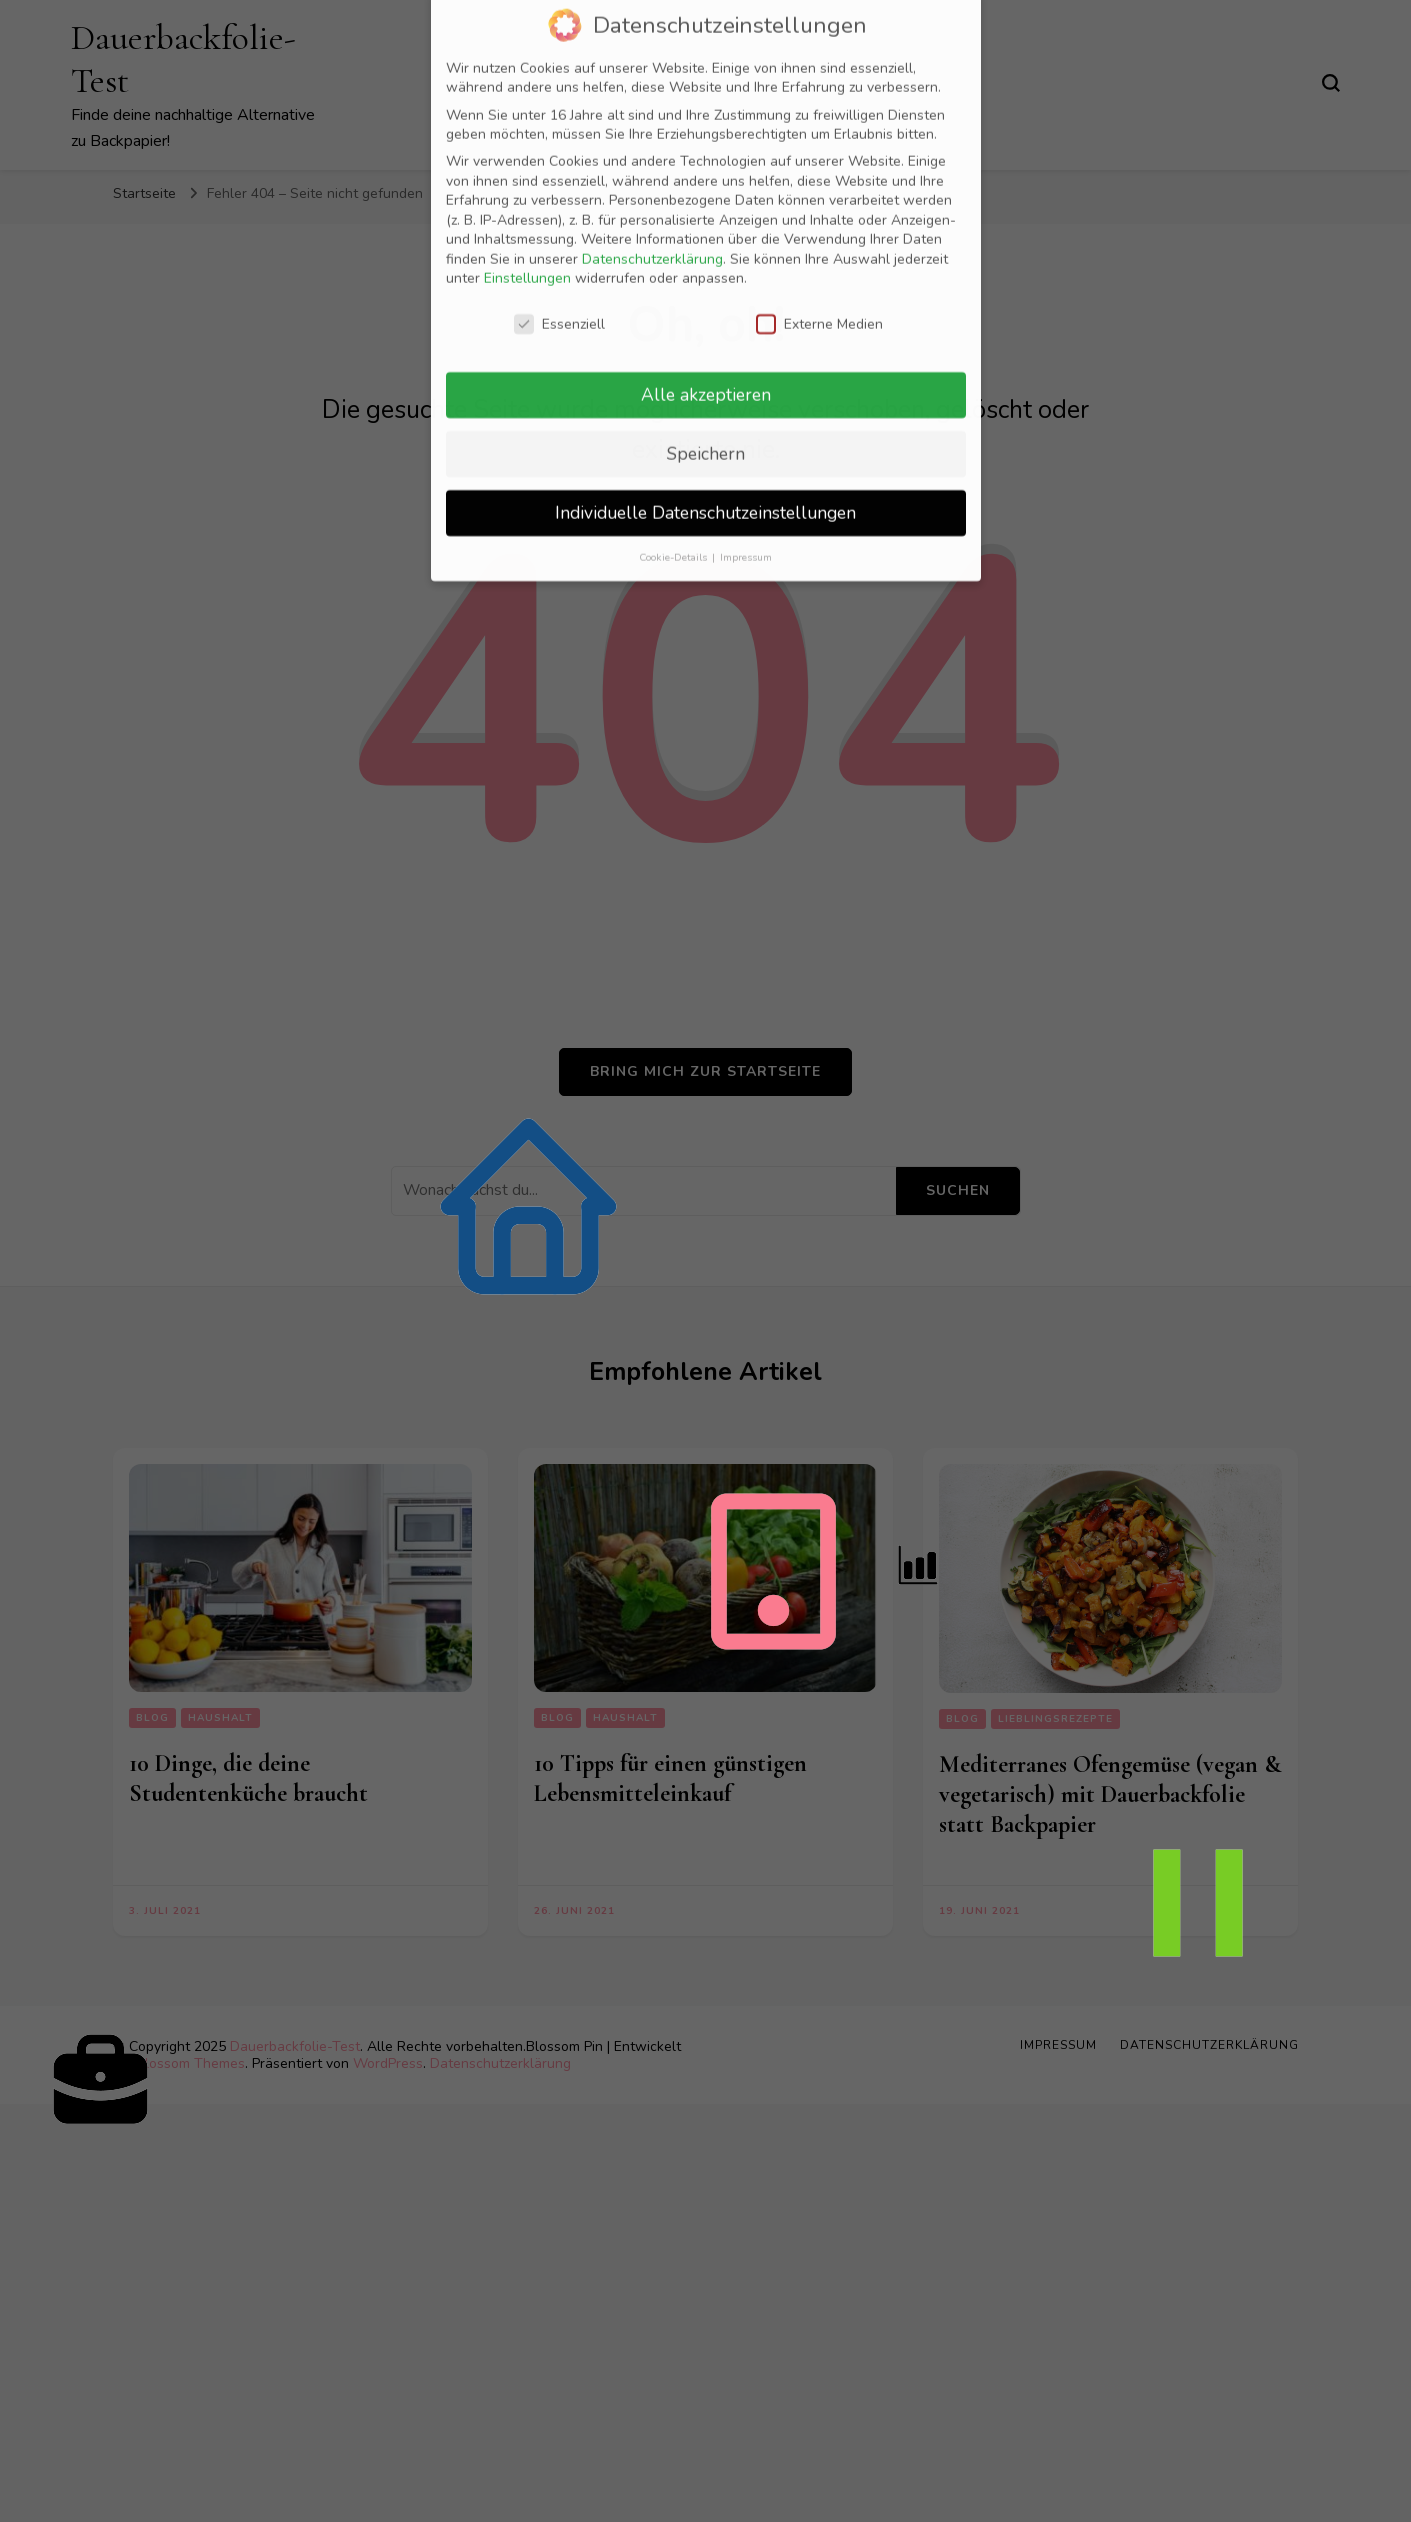 Image resolution: width=1411 pixels, height=2522 pixels. What do you see at coordinates (100, 2081) in the screenshot?
I see `access work or business documents` at bounding box center [100, 2081].